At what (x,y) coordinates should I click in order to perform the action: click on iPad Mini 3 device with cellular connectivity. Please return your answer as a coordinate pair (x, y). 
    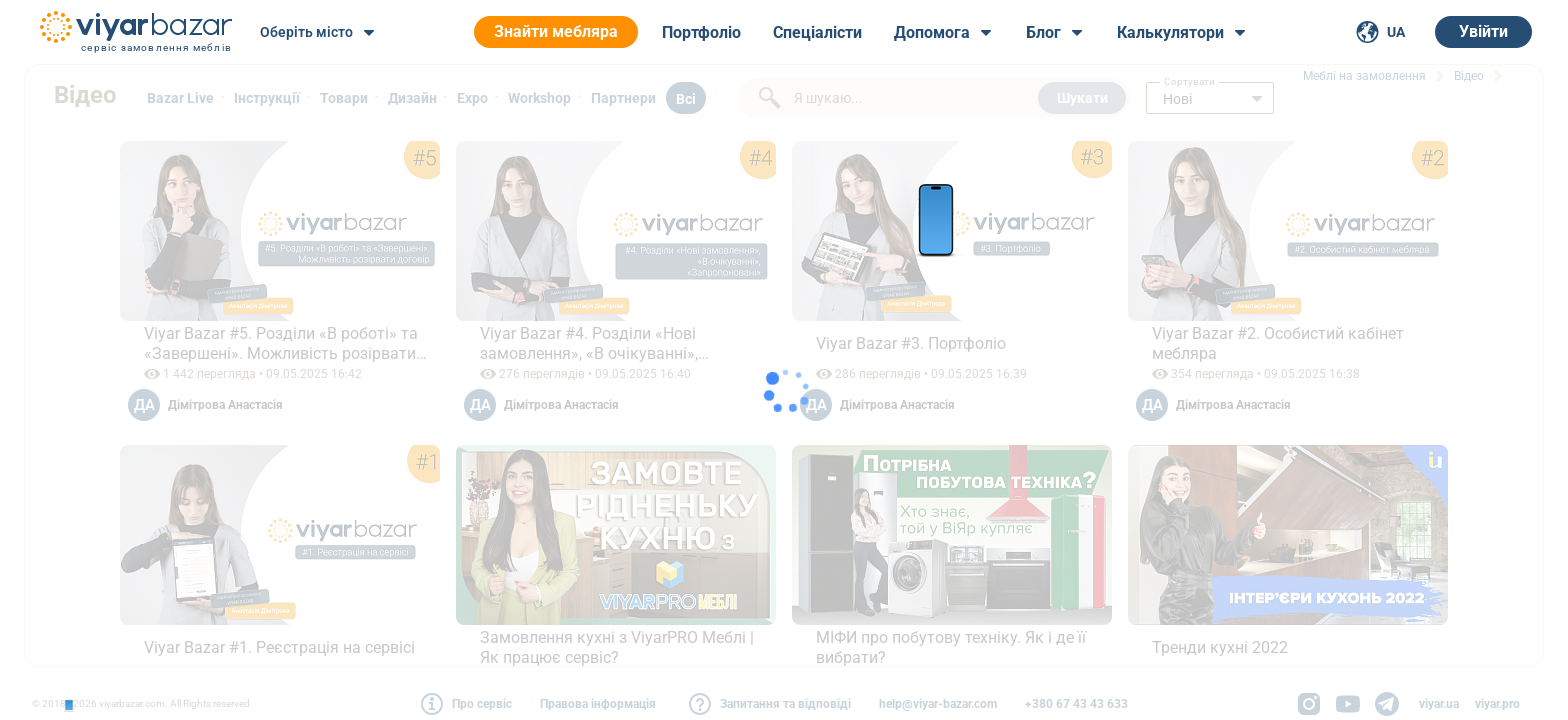
    Looking at the image, I should click on (69, 704).